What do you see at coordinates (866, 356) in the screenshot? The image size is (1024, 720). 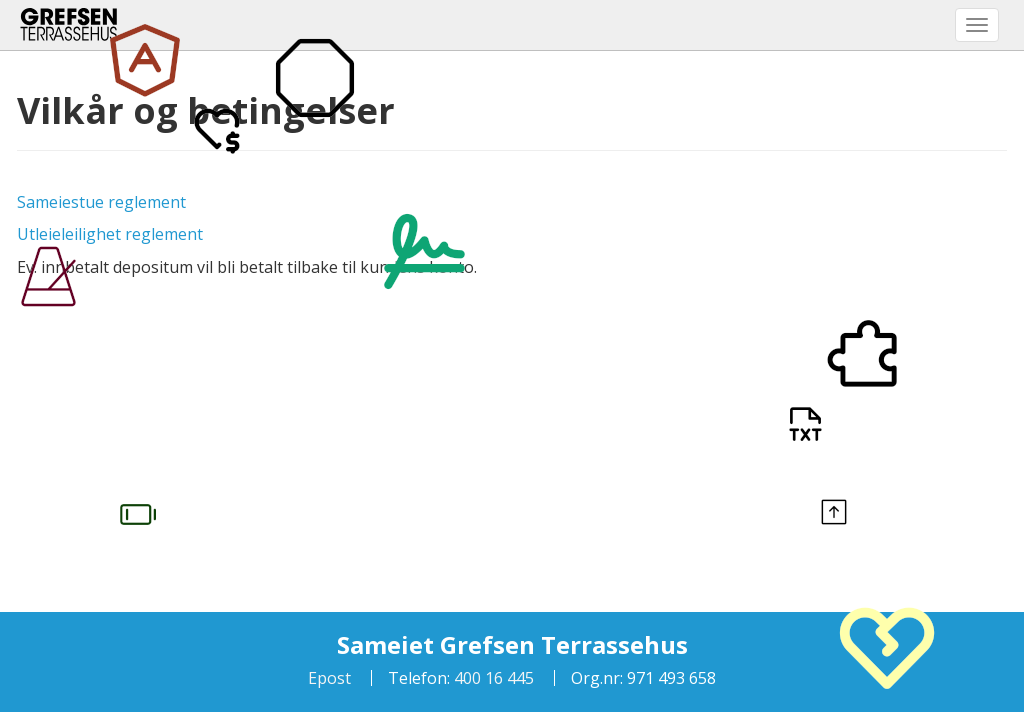 I see `access plugins or extensions` at bounding box center [866, 356].